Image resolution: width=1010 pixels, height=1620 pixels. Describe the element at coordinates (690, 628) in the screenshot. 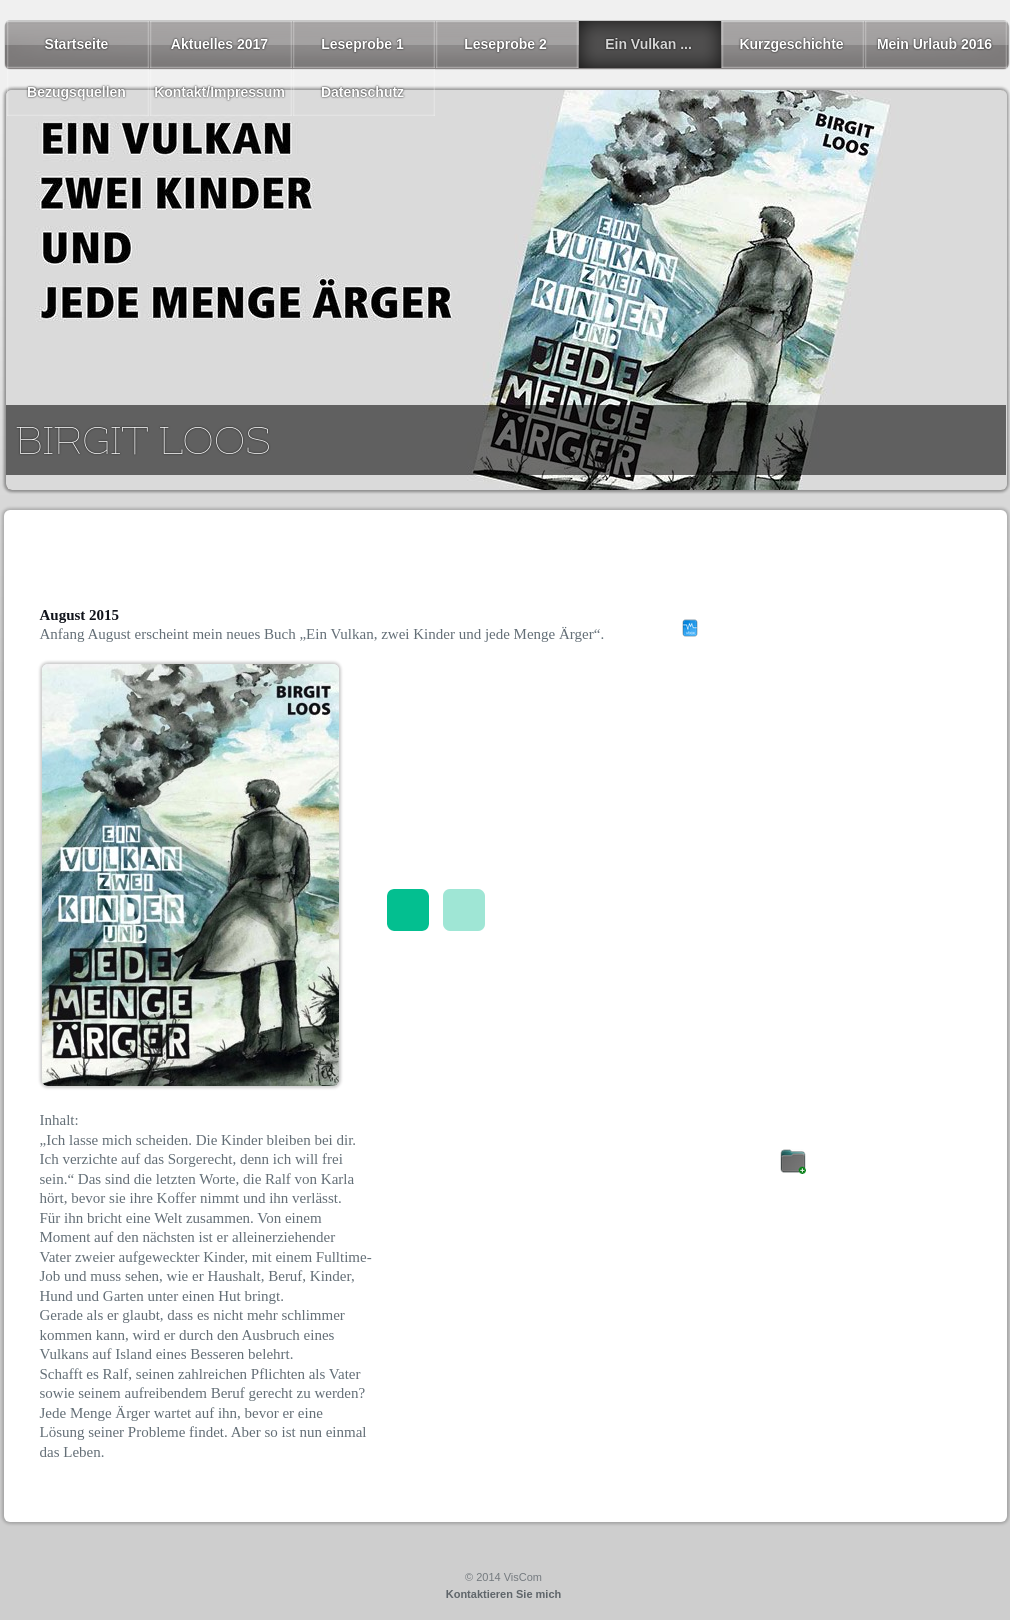

I see `a VirtualBox virtual machine configuration file` at that location.